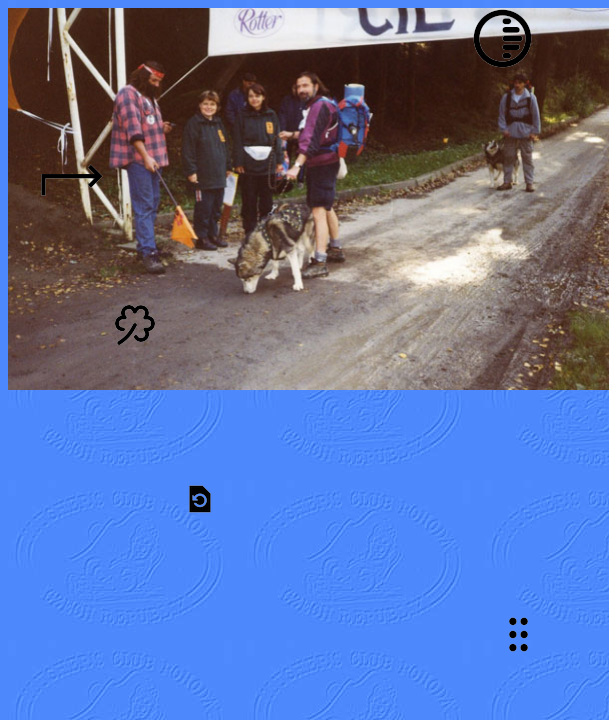 The image size is (609, 720). What do you see at coordinates (518, 634) in the screenshot?
I see `drag to reorder items vertically` at bounding box center [518, 634].